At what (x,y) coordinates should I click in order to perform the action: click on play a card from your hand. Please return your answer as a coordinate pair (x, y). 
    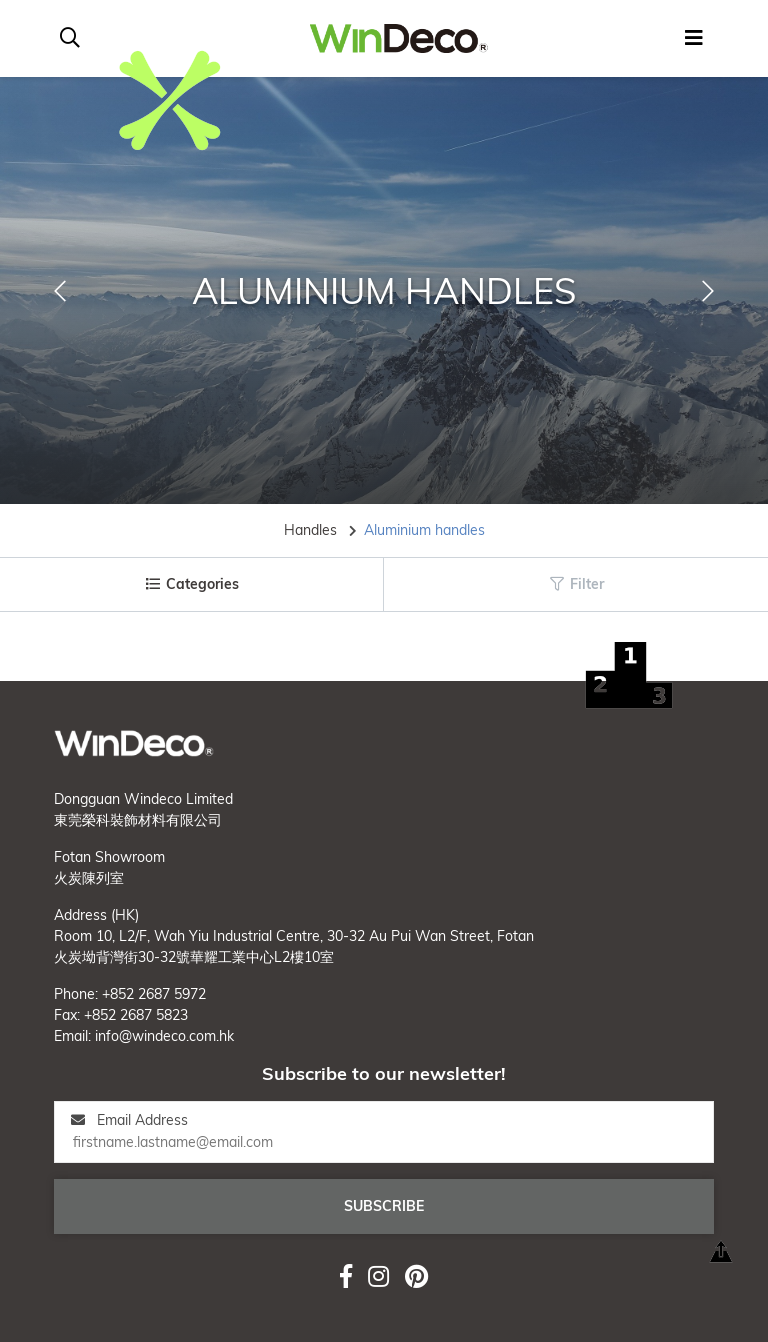
    Looking at the image, I should click on (721, 1251).